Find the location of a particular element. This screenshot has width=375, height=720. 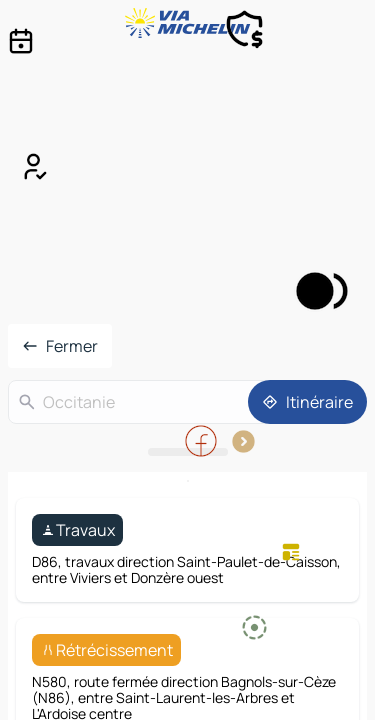

go to next item or page is located at coordinates (243, 441).